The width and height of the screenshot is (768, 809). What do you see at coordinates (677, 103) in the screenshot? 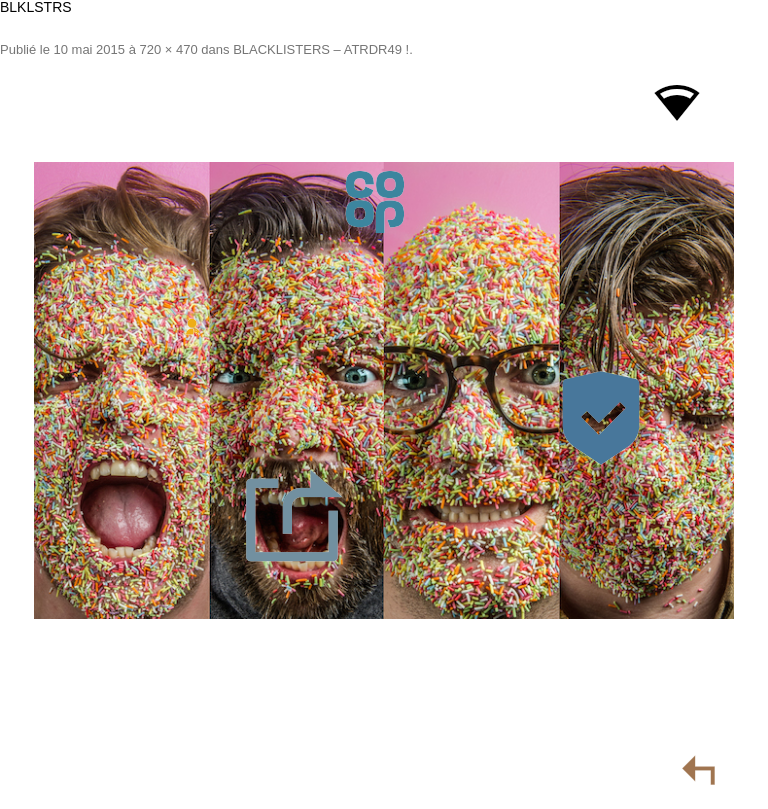
I see `indicates strong wifi signal strength` at bounding box center [677, 103].